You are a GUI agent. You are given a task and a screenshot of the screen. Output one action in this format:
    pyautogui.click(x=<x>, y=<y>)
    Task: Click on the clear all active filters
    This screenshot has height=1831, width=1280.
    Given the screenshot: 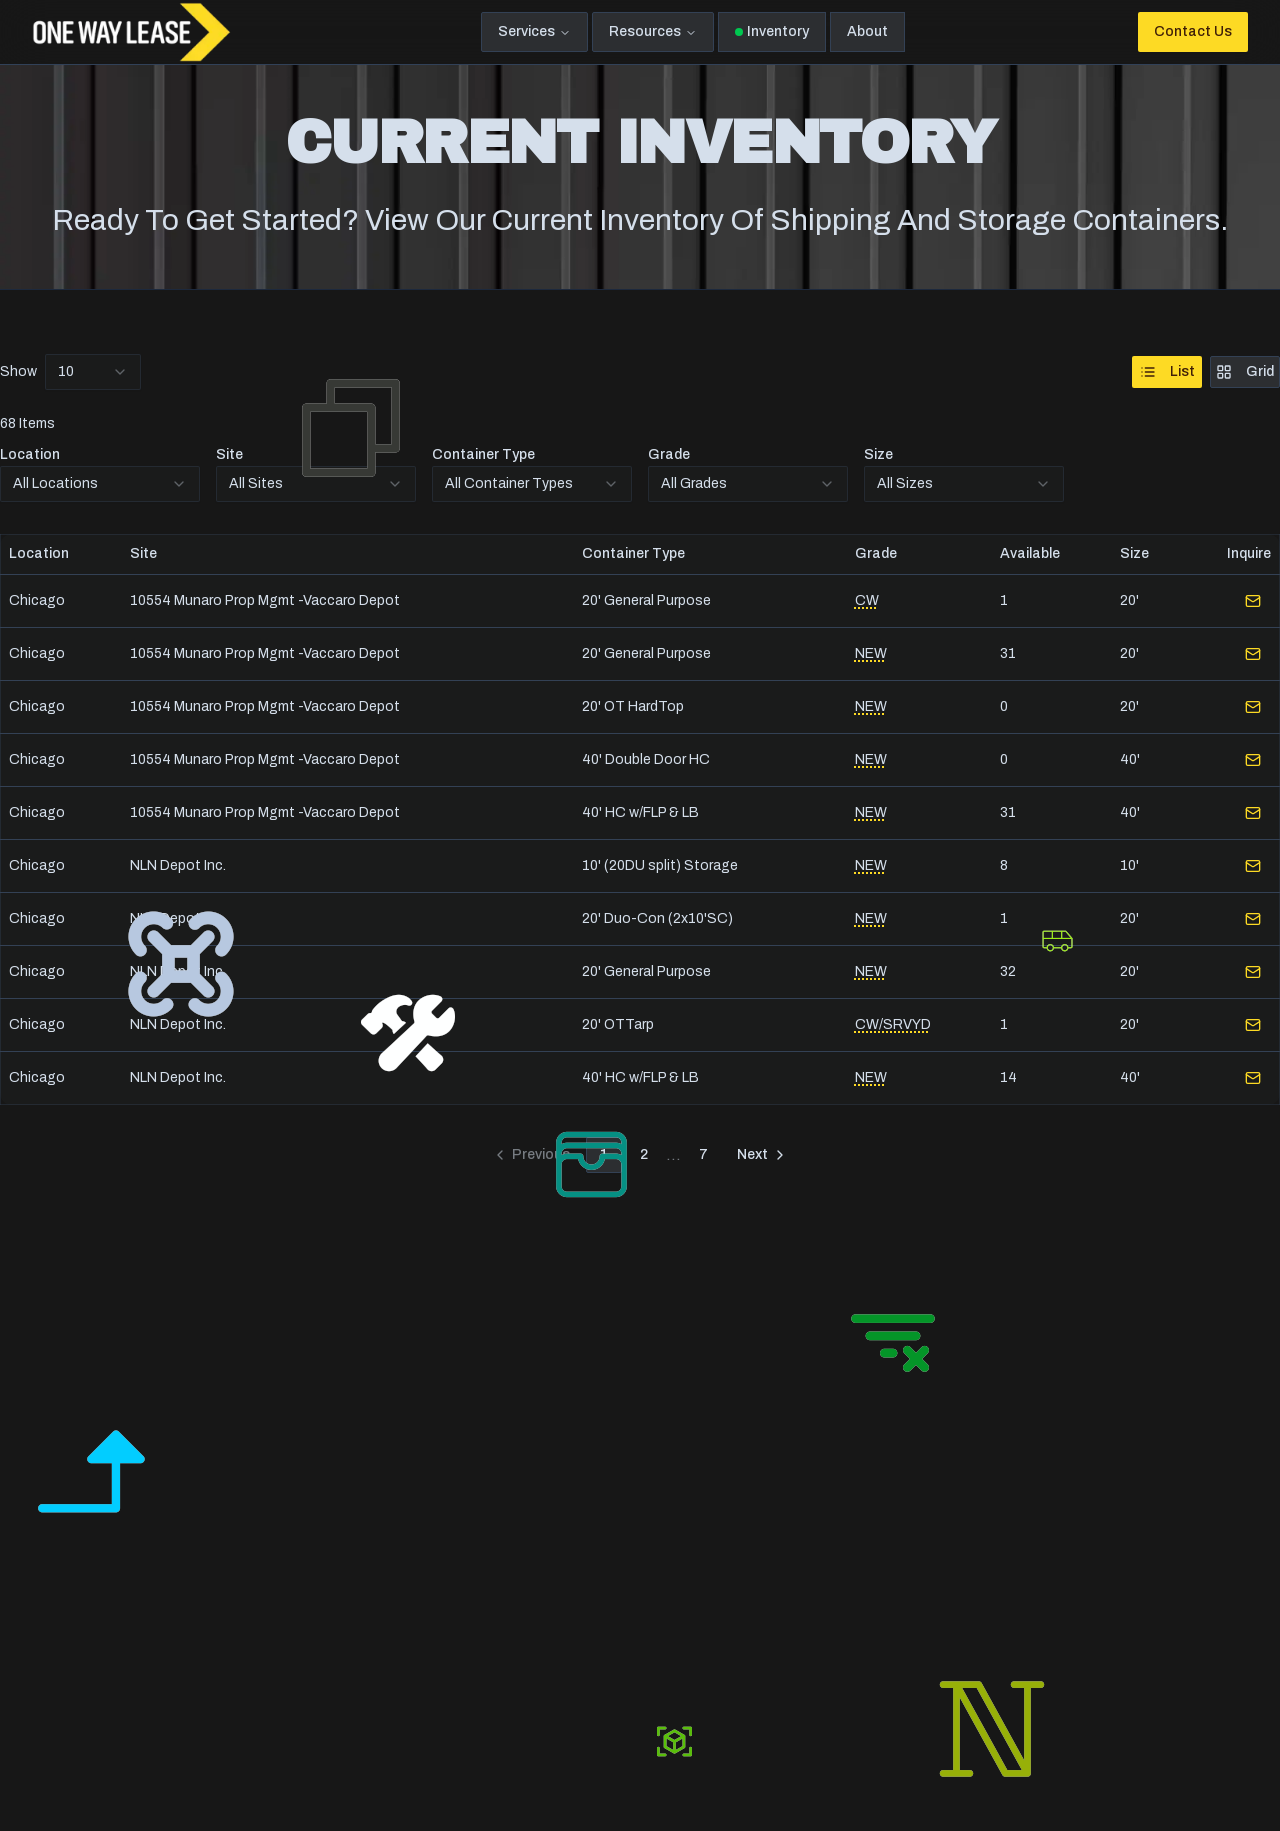 What is the action you would take?
    pyautogui.click(x=893, y=1333)
    